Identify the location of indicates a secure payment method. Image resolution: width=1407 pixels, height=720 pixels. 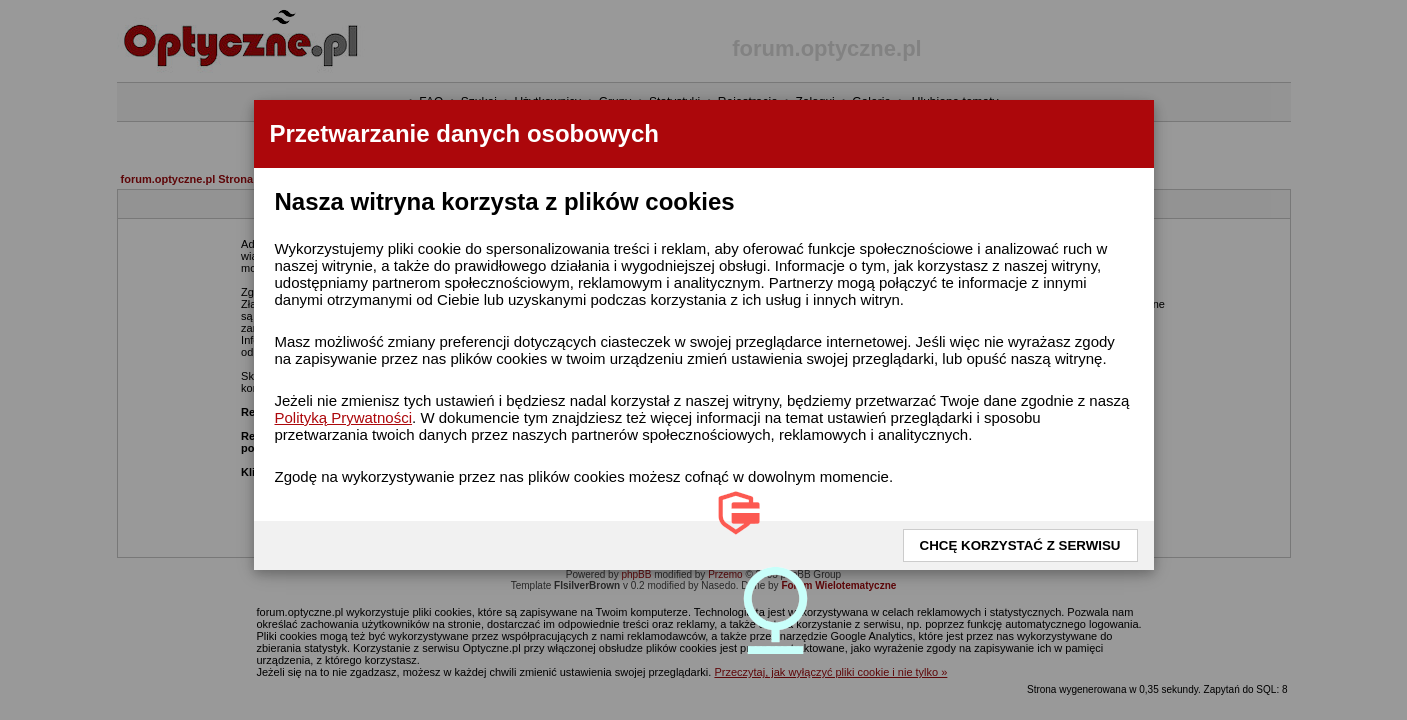
(738, 513).